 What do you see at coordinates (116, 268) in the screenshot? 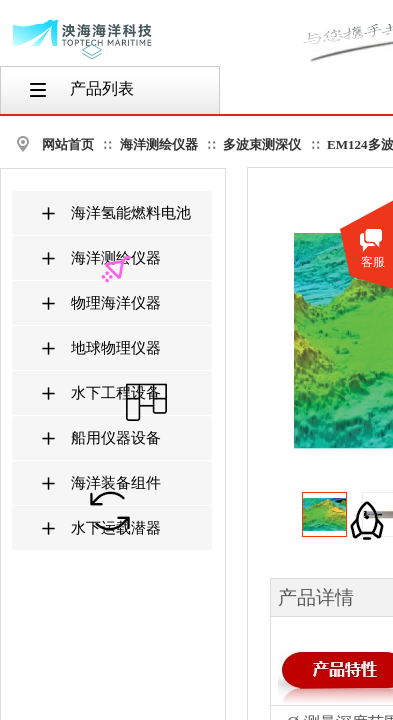
I see `bathroom or shower amenity indicator` at bounding box center [116, 268].